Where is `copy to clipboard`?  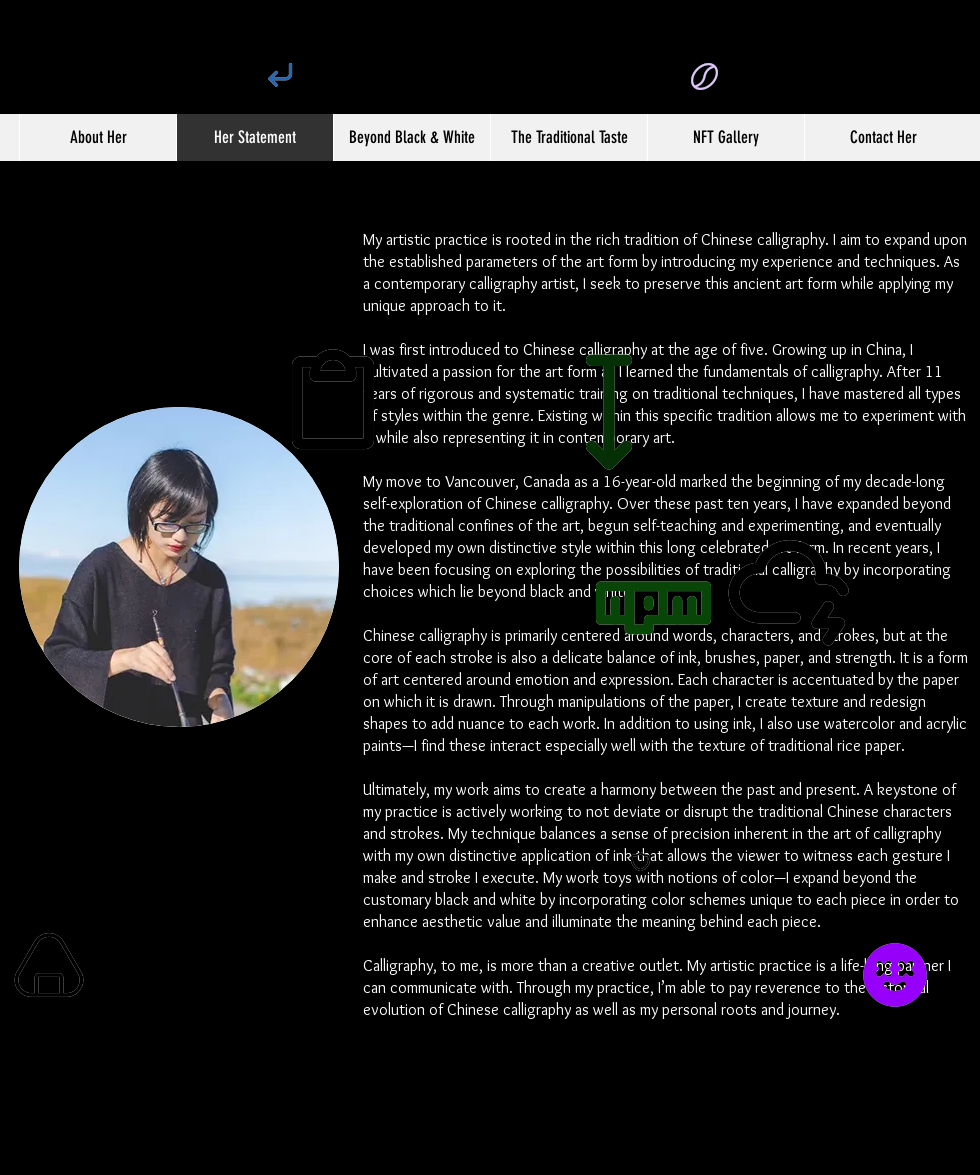
copy to clipboard is located at coordinates (333, 401).